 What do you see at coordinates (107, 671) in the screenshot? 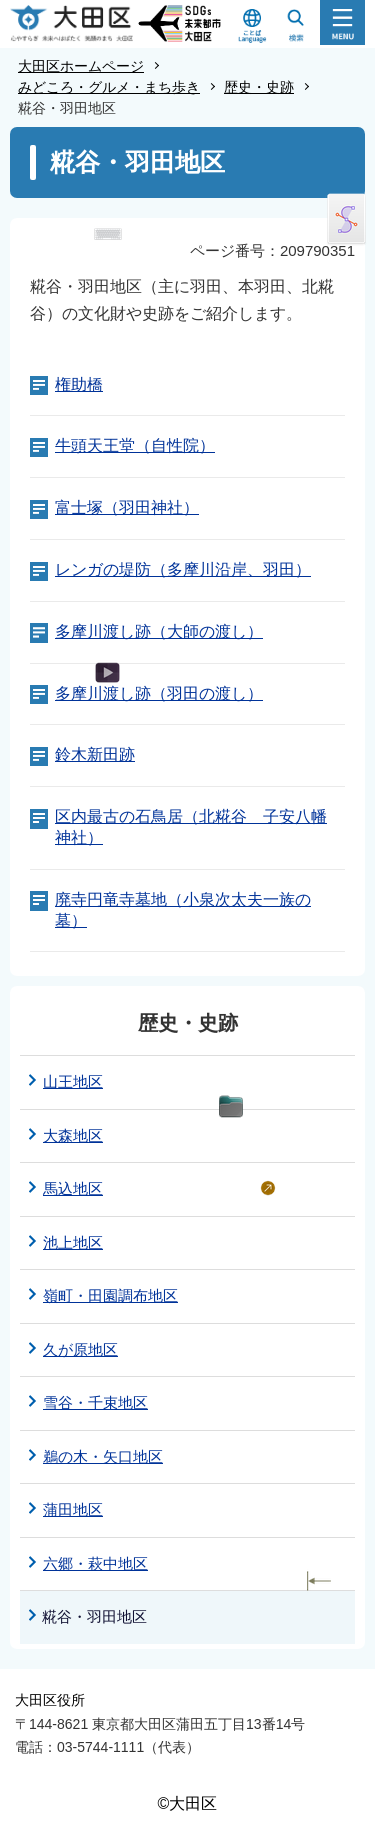
I see `a video file type indicator` at bounding box center [107, 671].